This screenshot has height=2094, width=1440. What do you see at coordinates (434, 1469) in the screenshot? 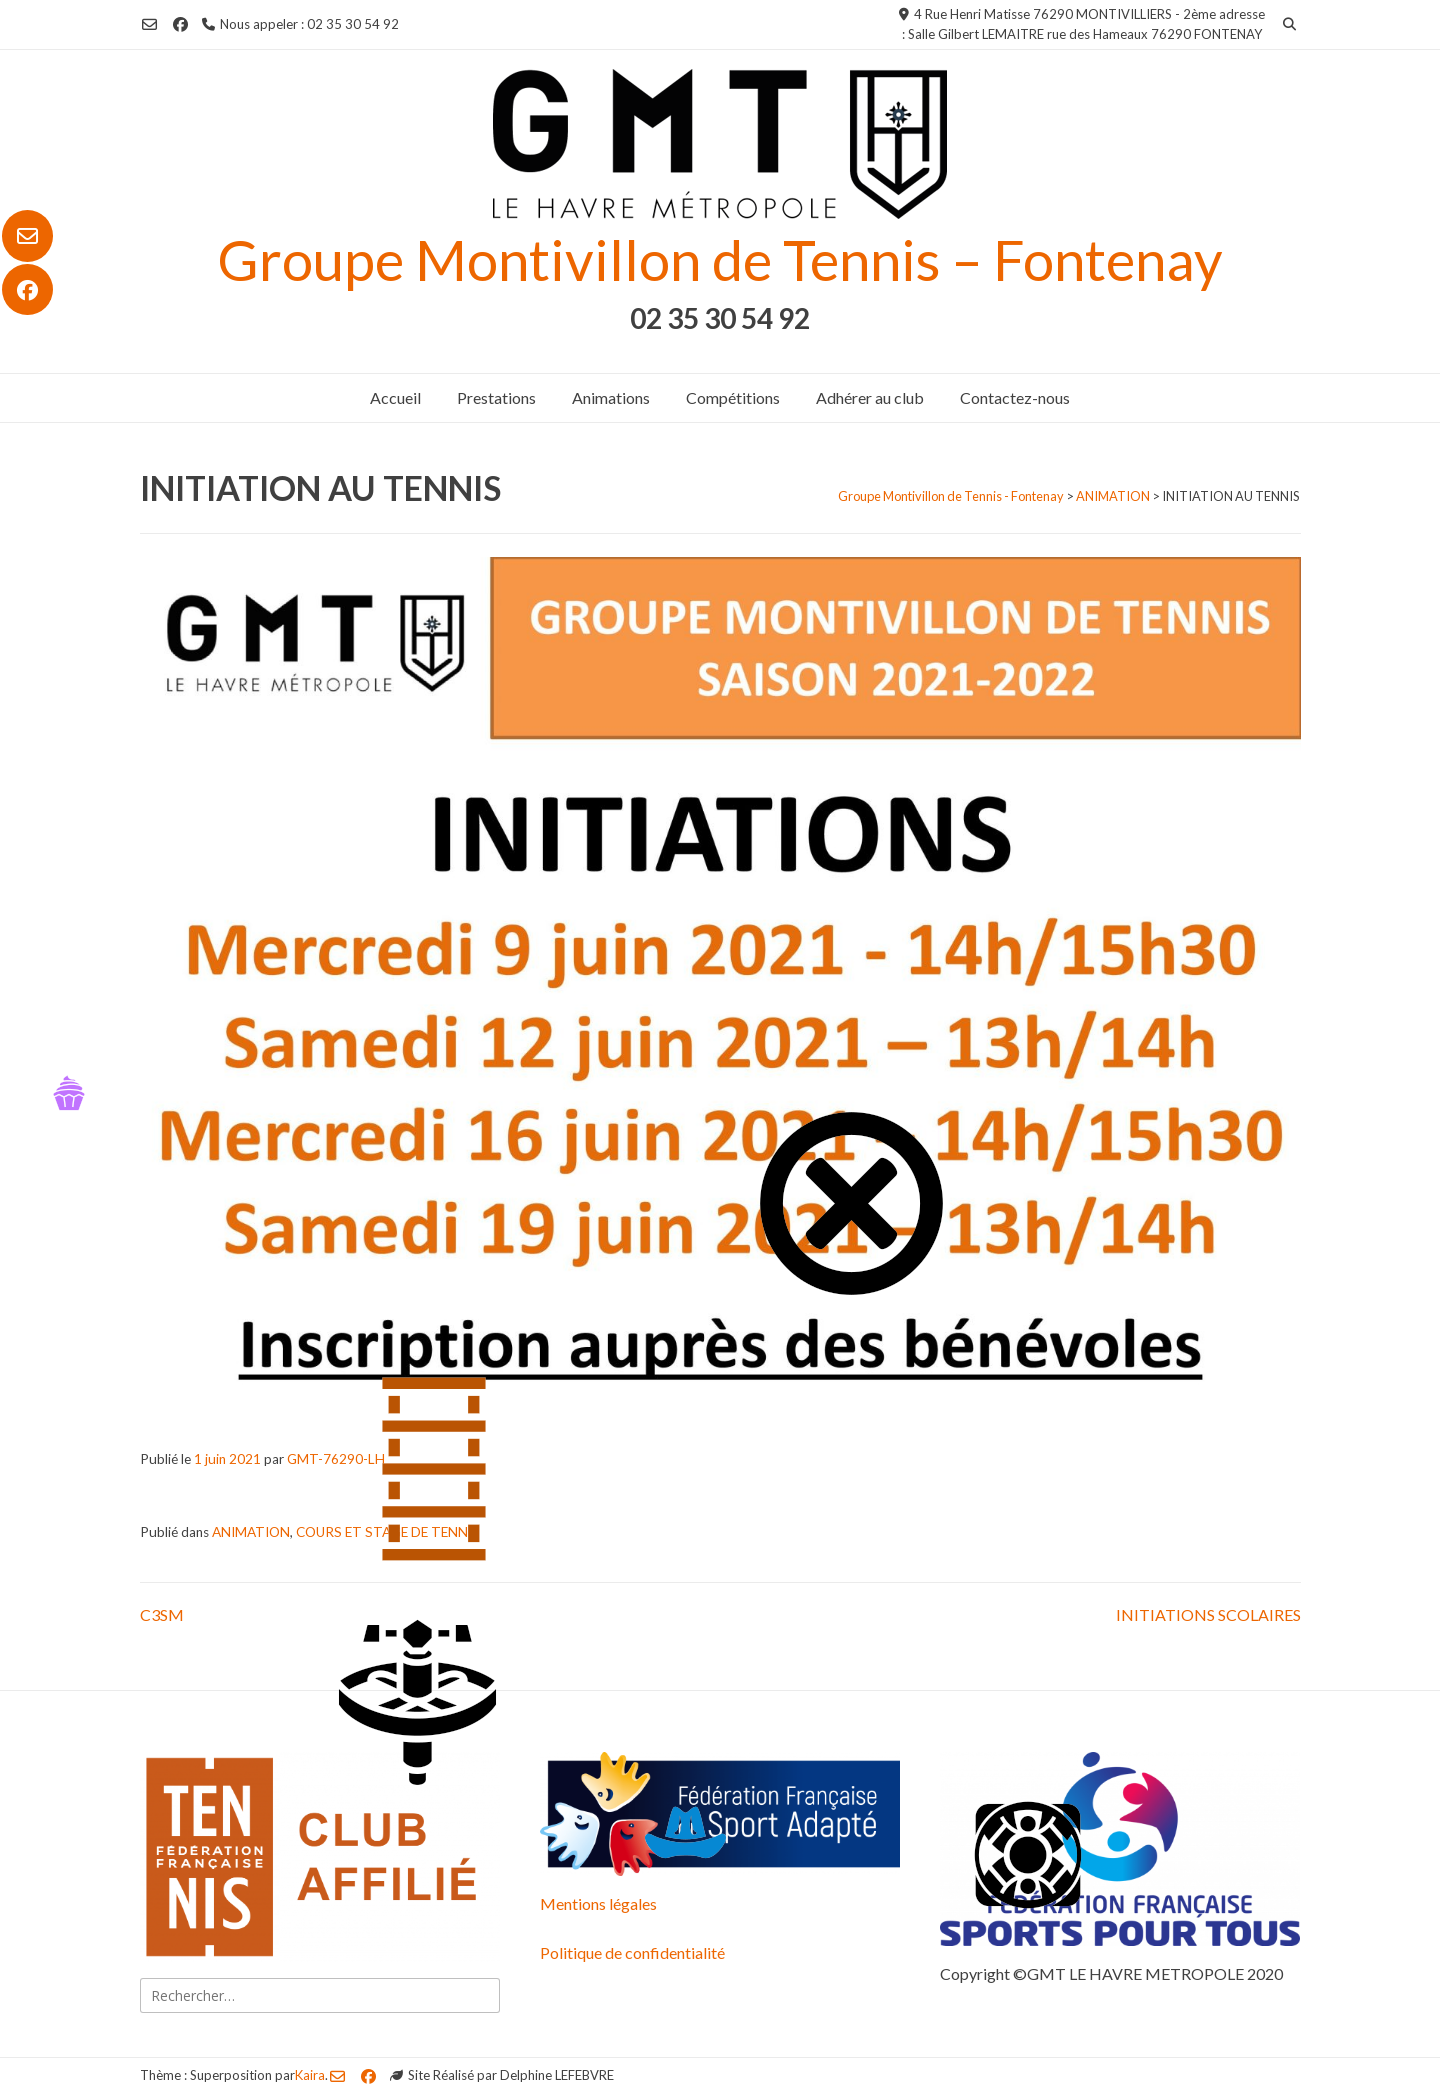
I see `access ladder or climbing tools in game` at bounding box center [434, 1469].